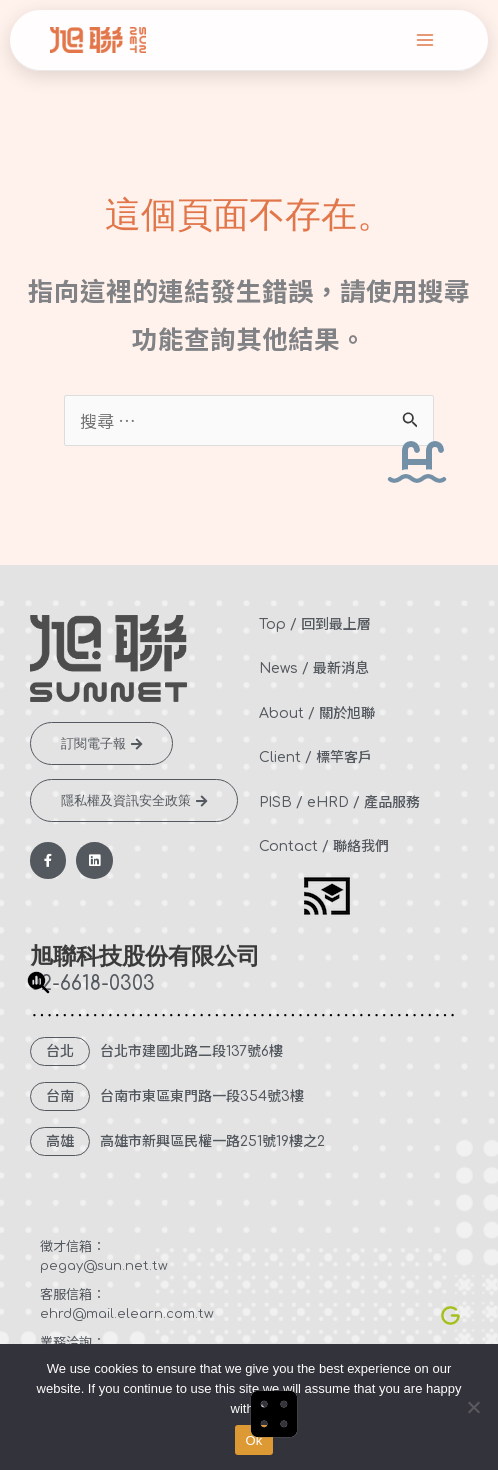  What do you see at coordinates (38, 982) in the screenshot?
I see `analyze data or view analytics` at bounding box center [38, 982].